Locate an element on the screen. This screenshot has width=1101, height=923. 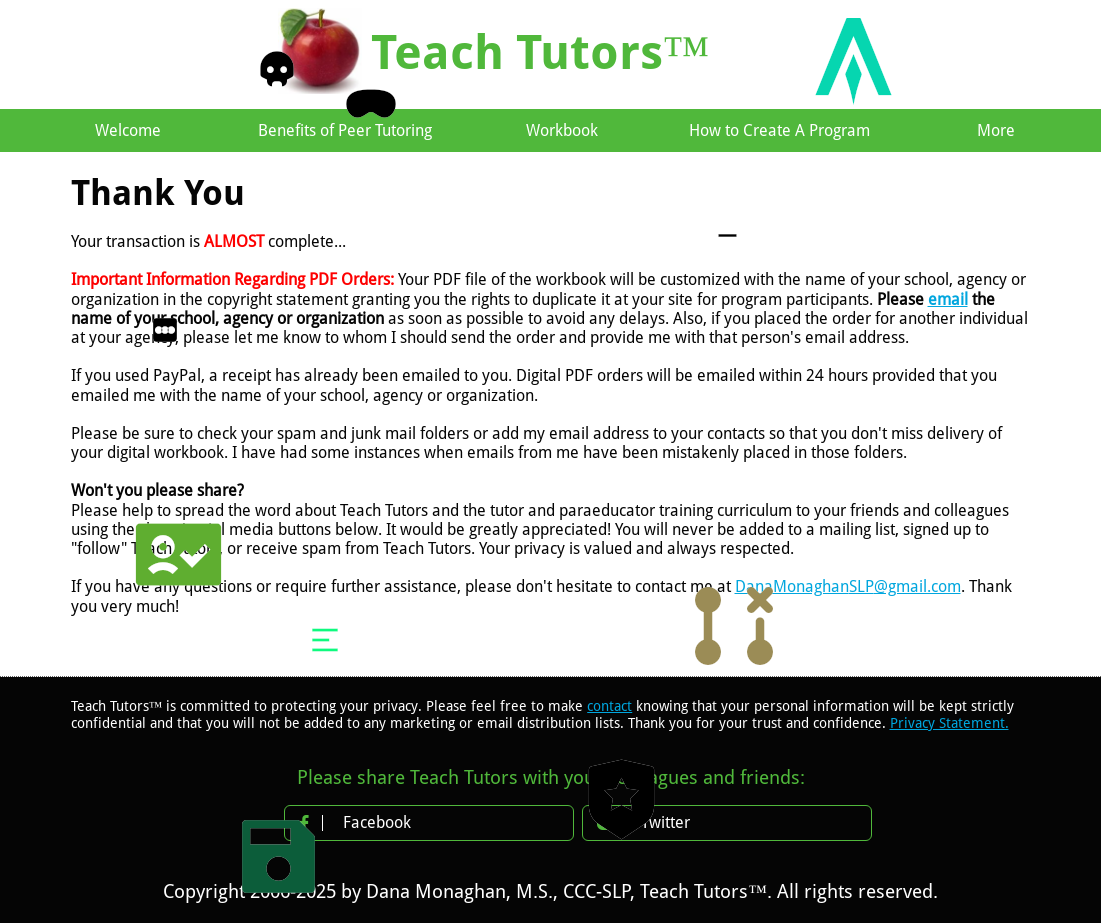
open navigation menu is located at coordinates (325, 640).